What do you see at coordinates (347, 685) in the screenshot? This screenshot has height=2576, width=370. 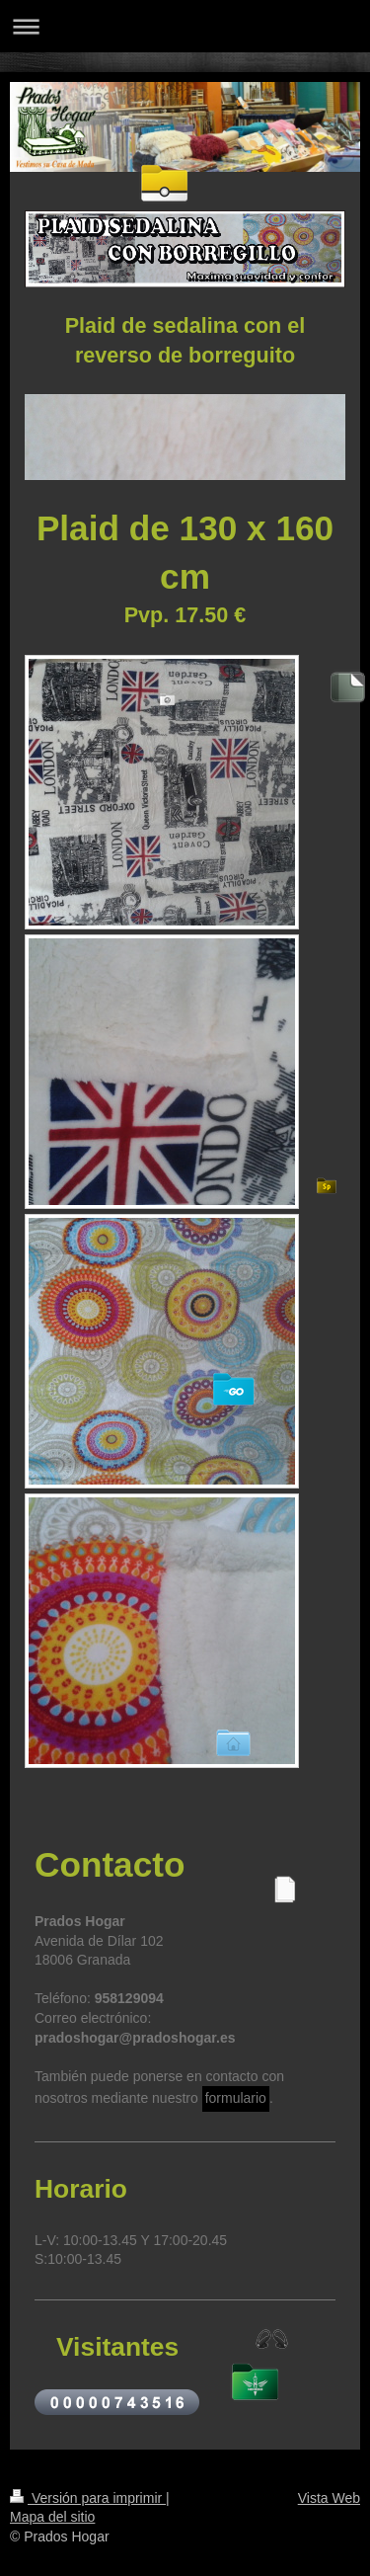 I see `change desktop wallpaper settings` at bounding box center [347, 685].